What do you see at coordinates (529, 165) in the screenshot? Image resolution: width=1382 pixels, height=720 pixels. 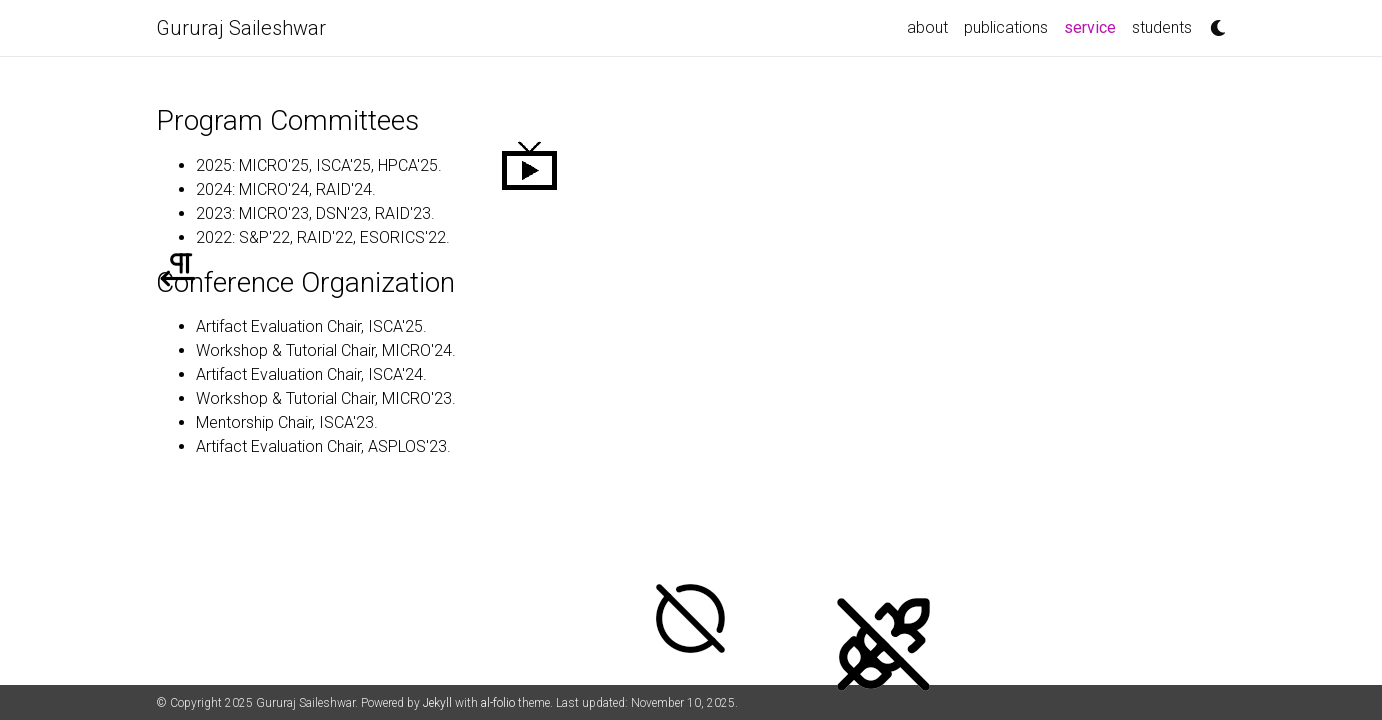 I see `watch live television or streaming content` at bounding box center [529, 165].